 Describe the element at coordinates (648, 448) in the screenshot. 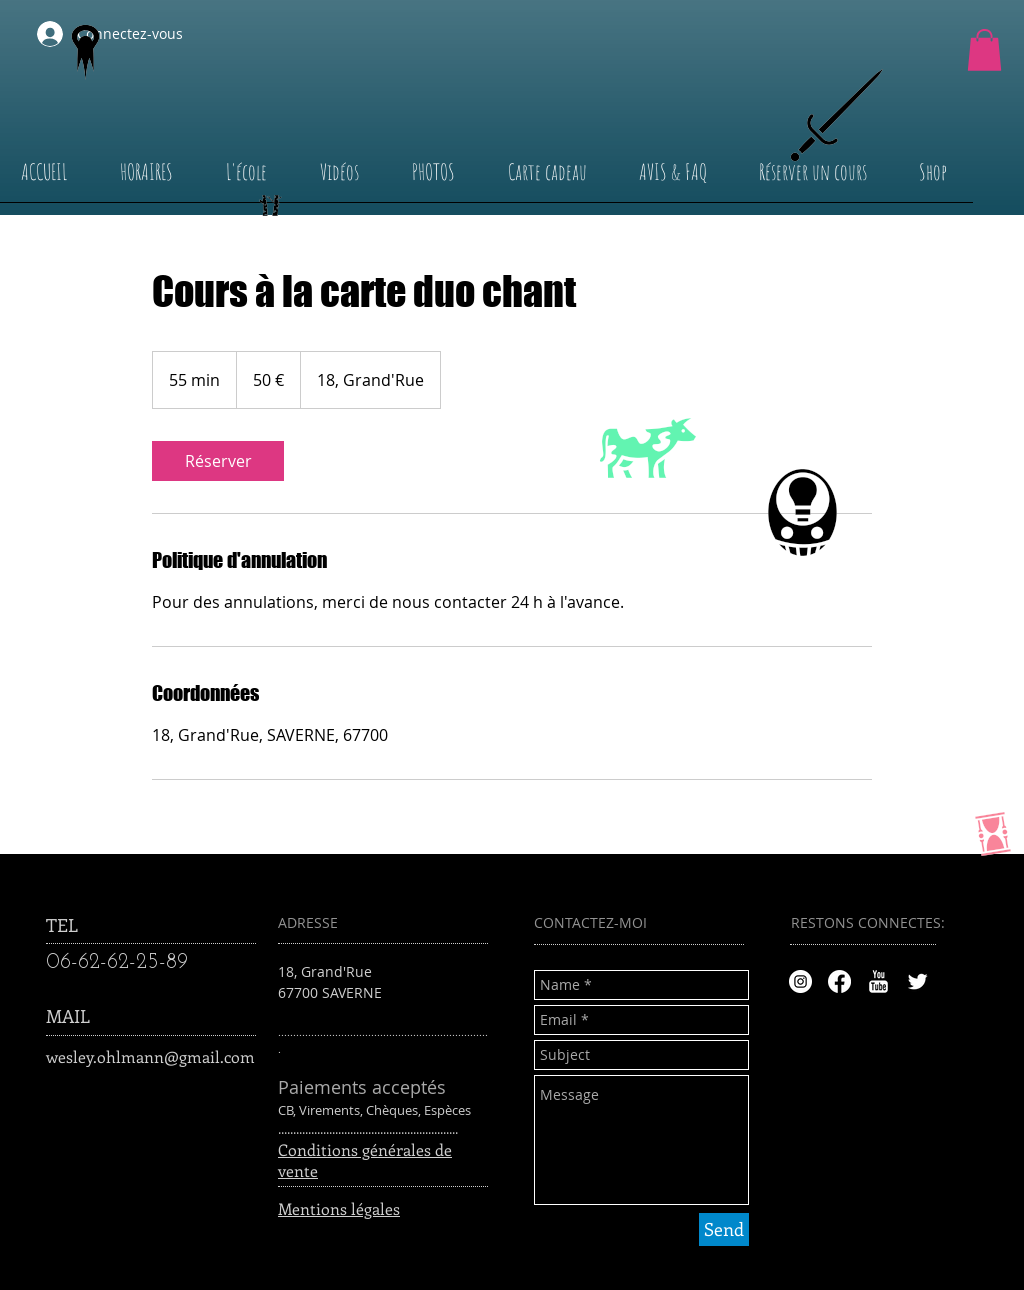

I see `access farm or livestock management features` at that location.